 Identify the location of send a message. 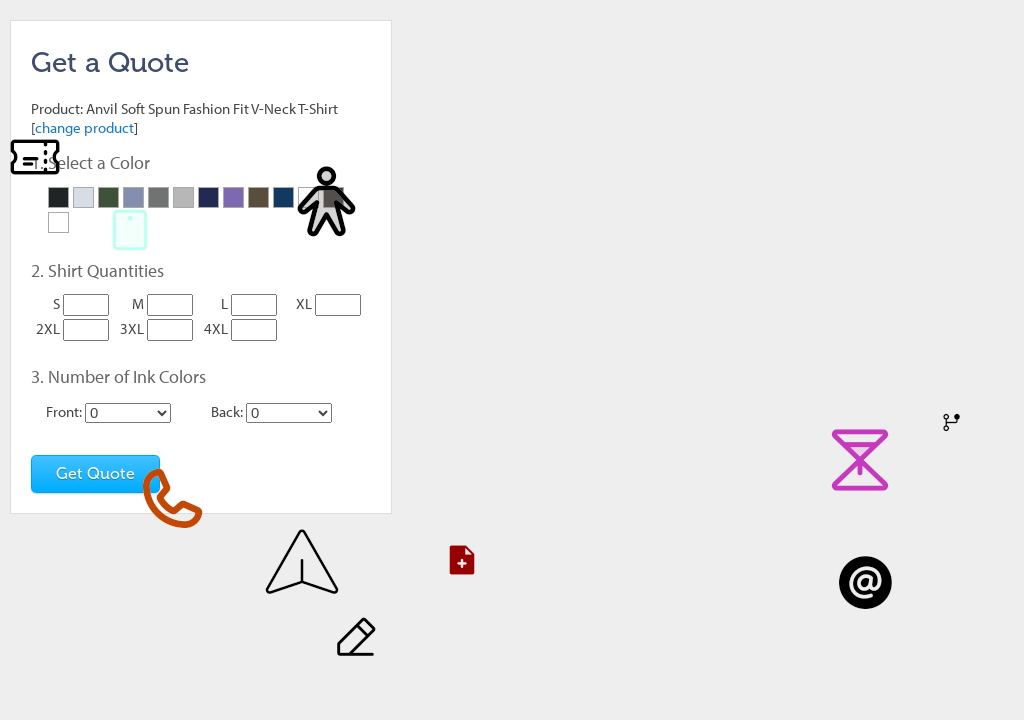
(302, 563).